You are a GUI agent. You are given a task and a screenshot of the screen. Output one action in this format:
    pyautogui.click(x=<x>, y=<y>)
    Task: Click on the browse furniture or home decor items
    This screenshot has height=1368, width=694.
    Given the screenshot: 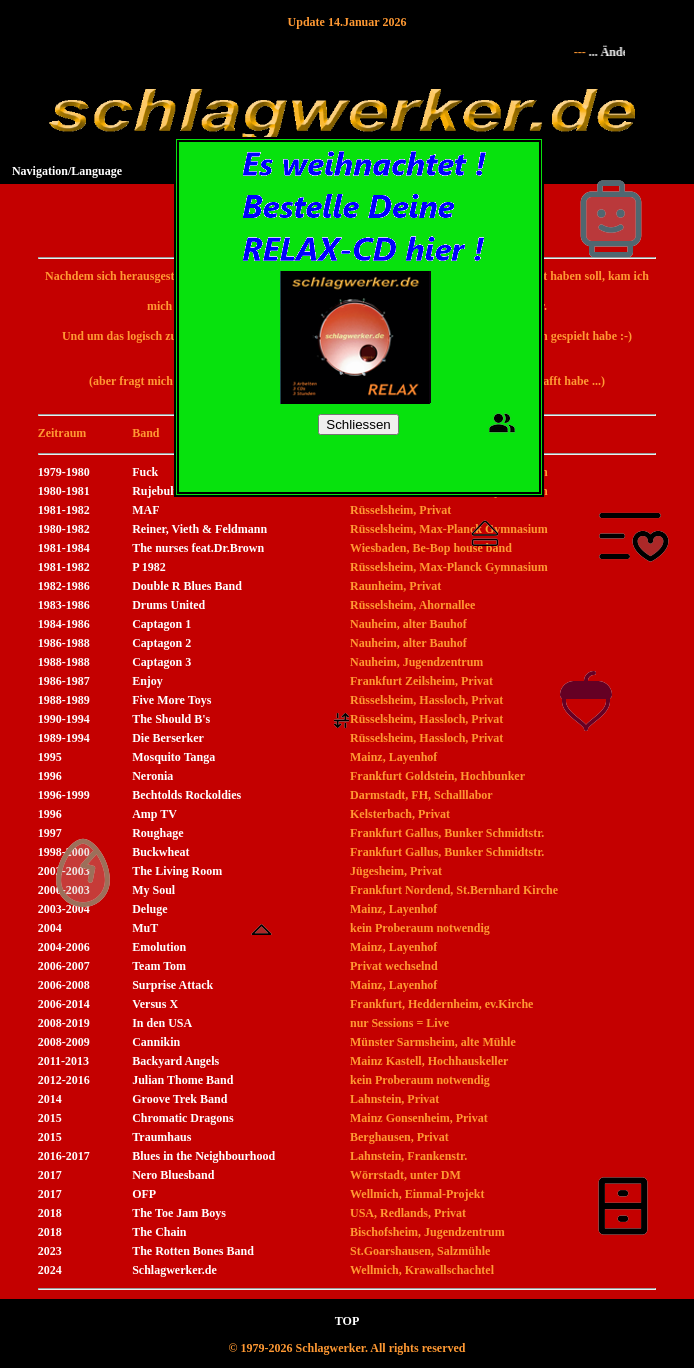 What is the action you would take?
    pyautogui.click(x=623, y=1206)
    